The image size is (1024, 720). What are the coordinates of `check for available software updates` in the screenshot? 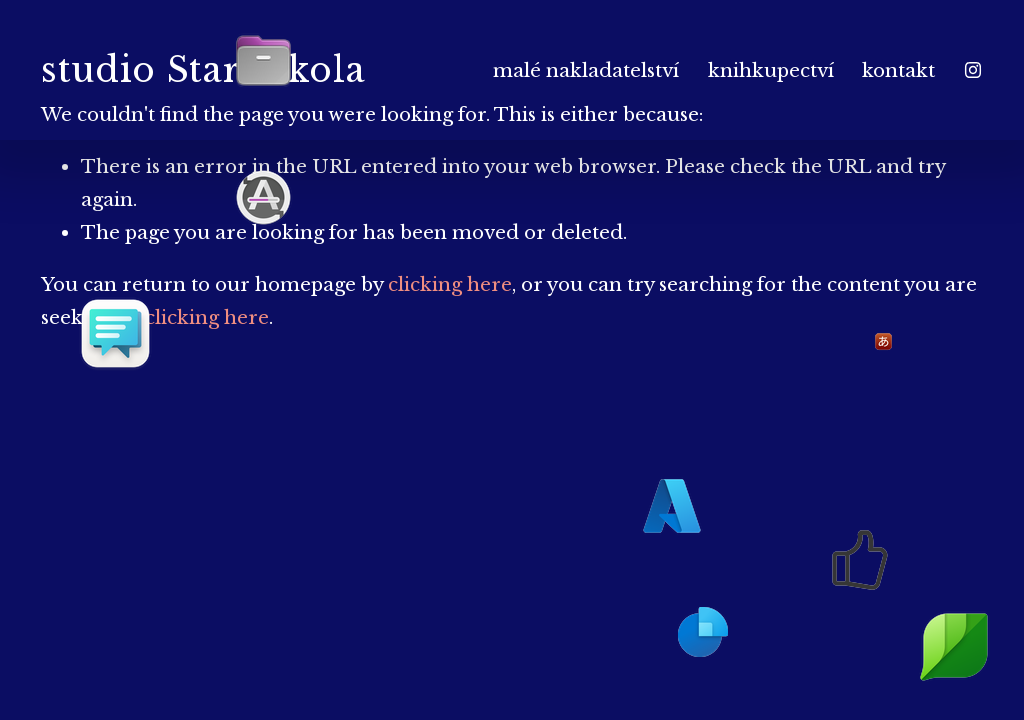 It's located at (263, 197).